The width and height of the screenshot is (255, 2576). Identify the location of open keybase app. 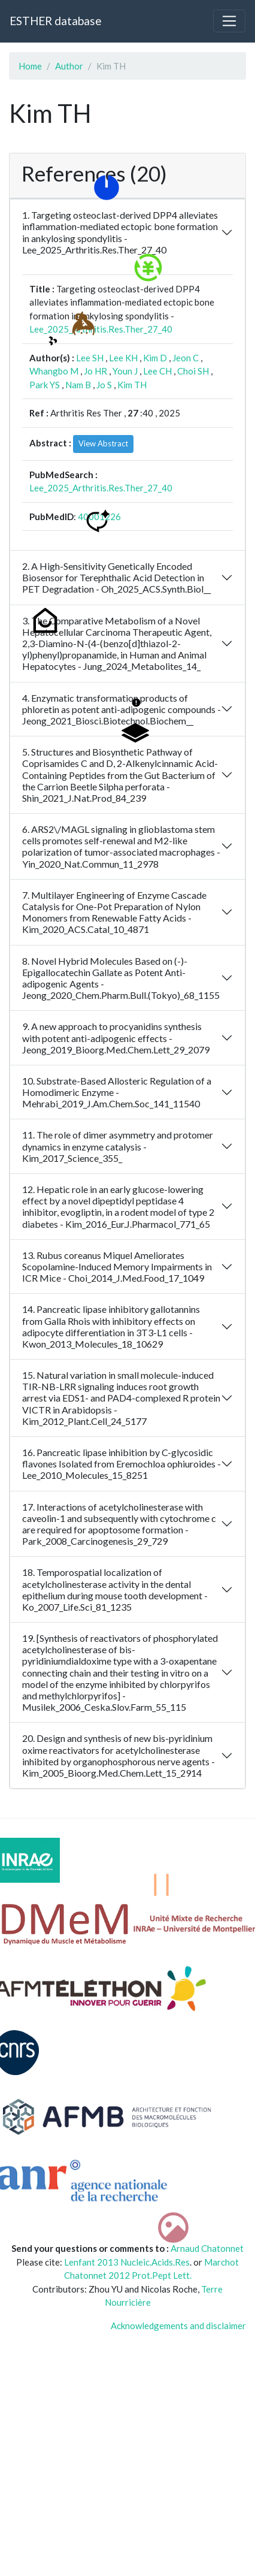
(83, 323).